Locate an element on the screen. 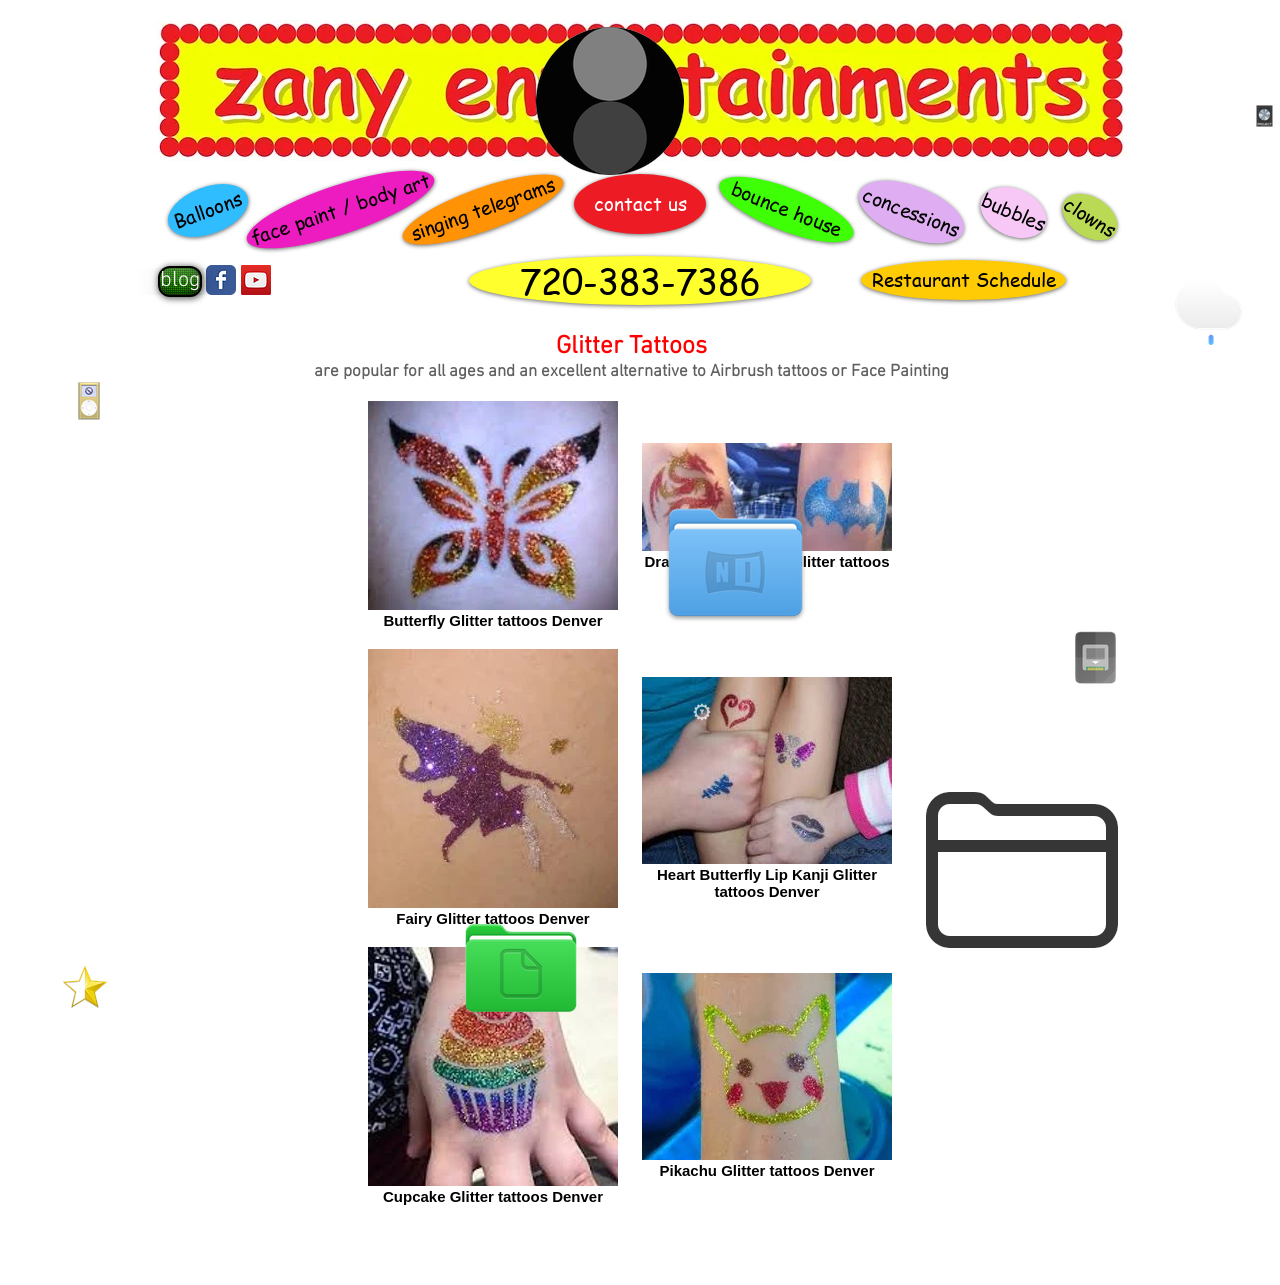 This screenshot has width=1280, height=1285. iPod mini device in gold color is located at coordinates (89, 401).